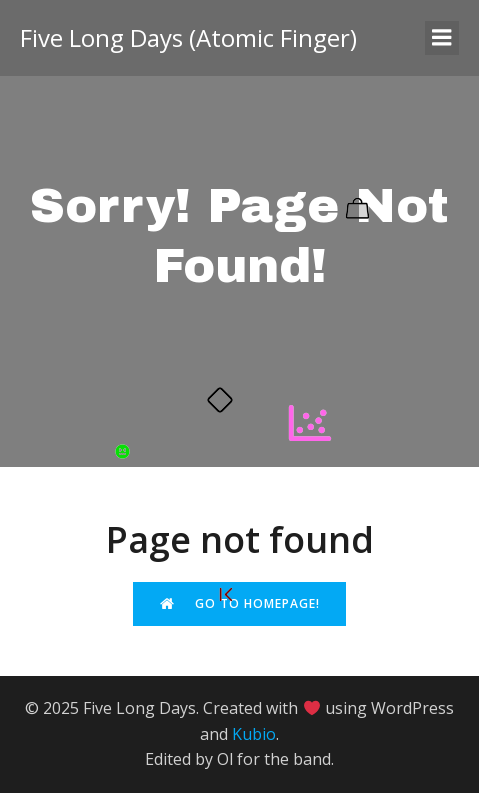  I want to click on indicates a diamond or rhombus shape element, so click(220, 400).